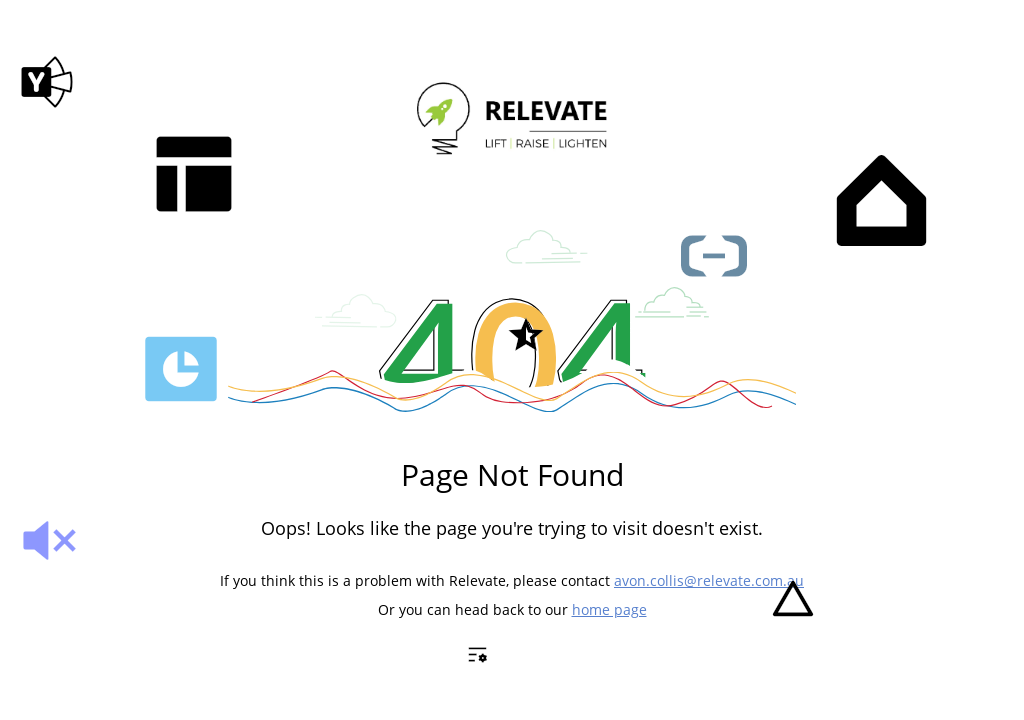  I want to click on indicates a partial rating or half-star score, so click(526, 335).